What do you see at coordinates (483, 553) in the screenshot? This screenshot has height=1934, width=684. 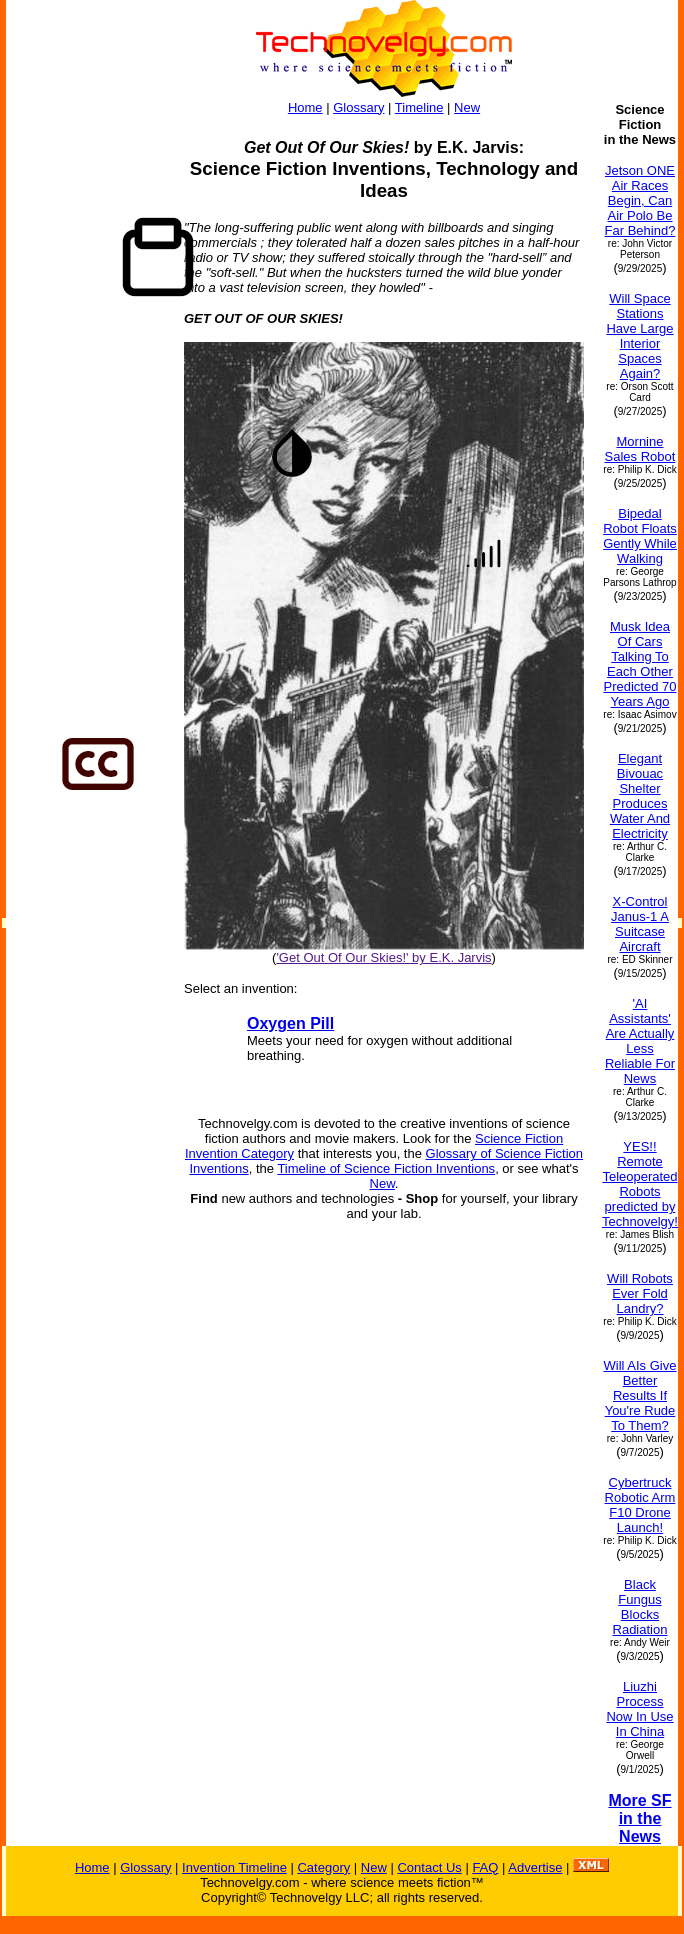 I see `indicates cellular or network signal strength` at bounding box center [483, 553].